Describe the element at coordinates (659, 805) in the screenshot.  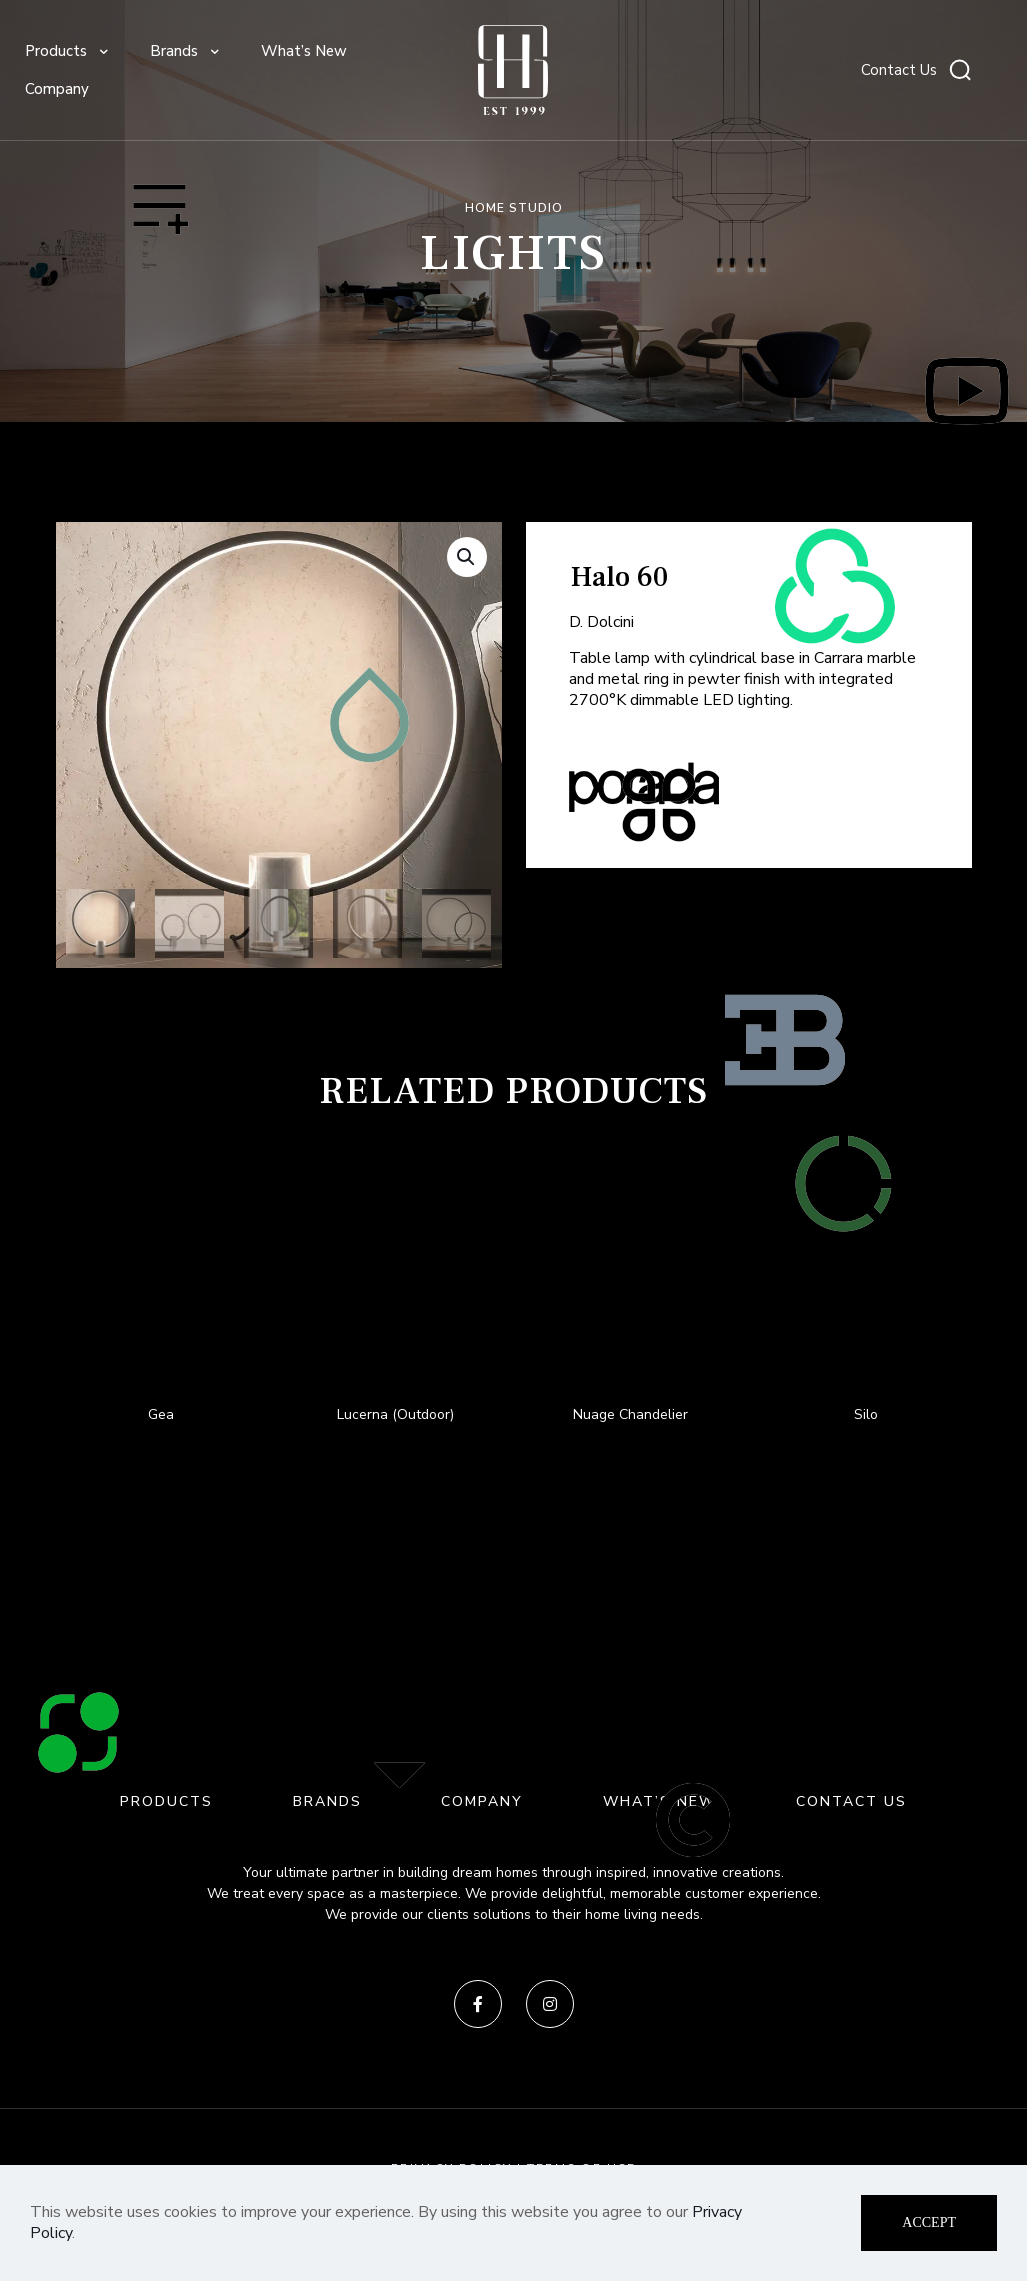
I see `open the app drawer or menu` at that location.